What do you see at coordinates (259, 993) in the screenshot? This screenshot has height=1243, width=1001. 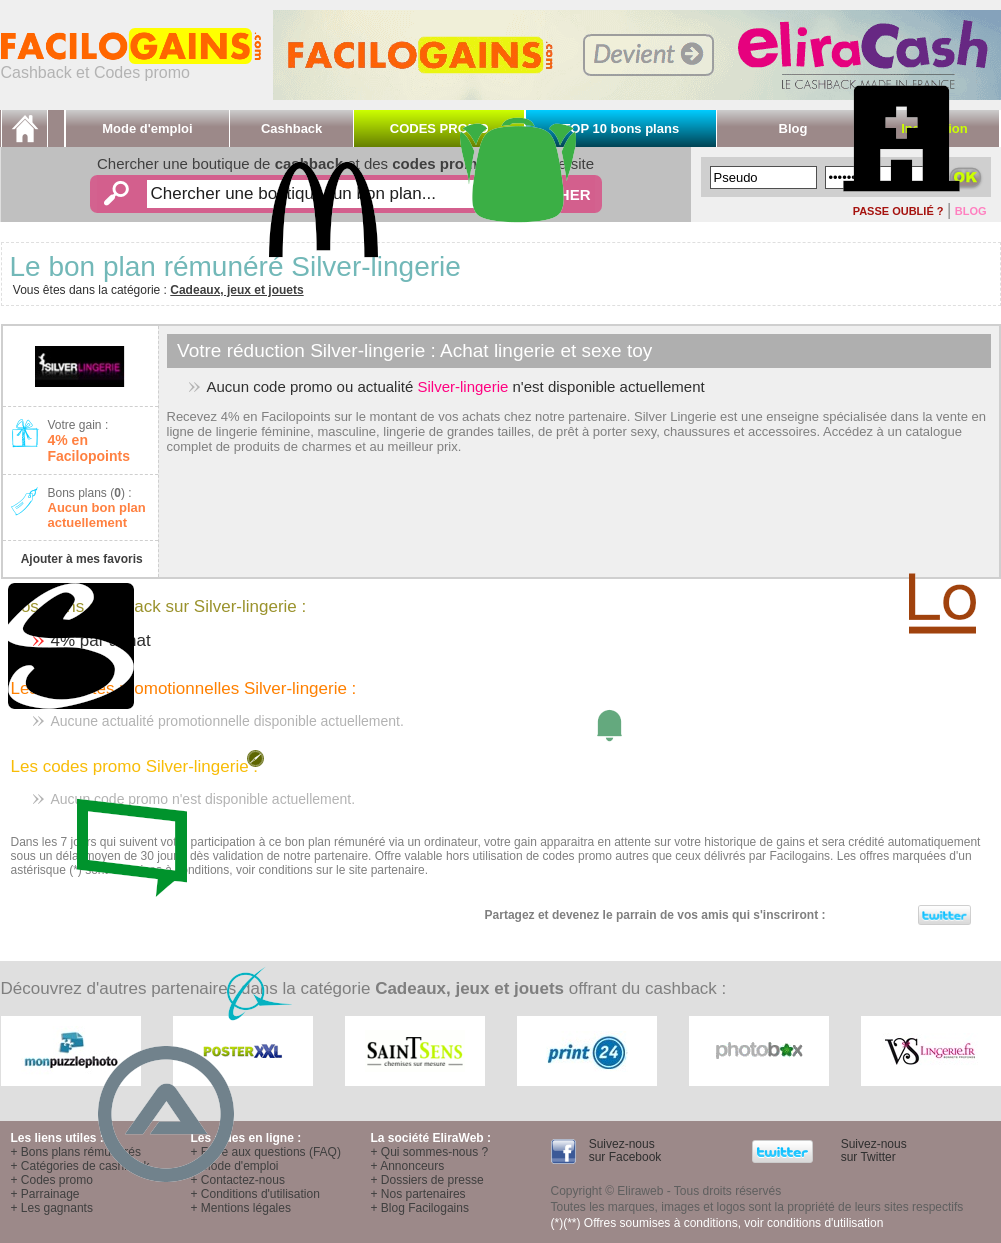 I see `boeing company logo` at bounding box center [259, 993].